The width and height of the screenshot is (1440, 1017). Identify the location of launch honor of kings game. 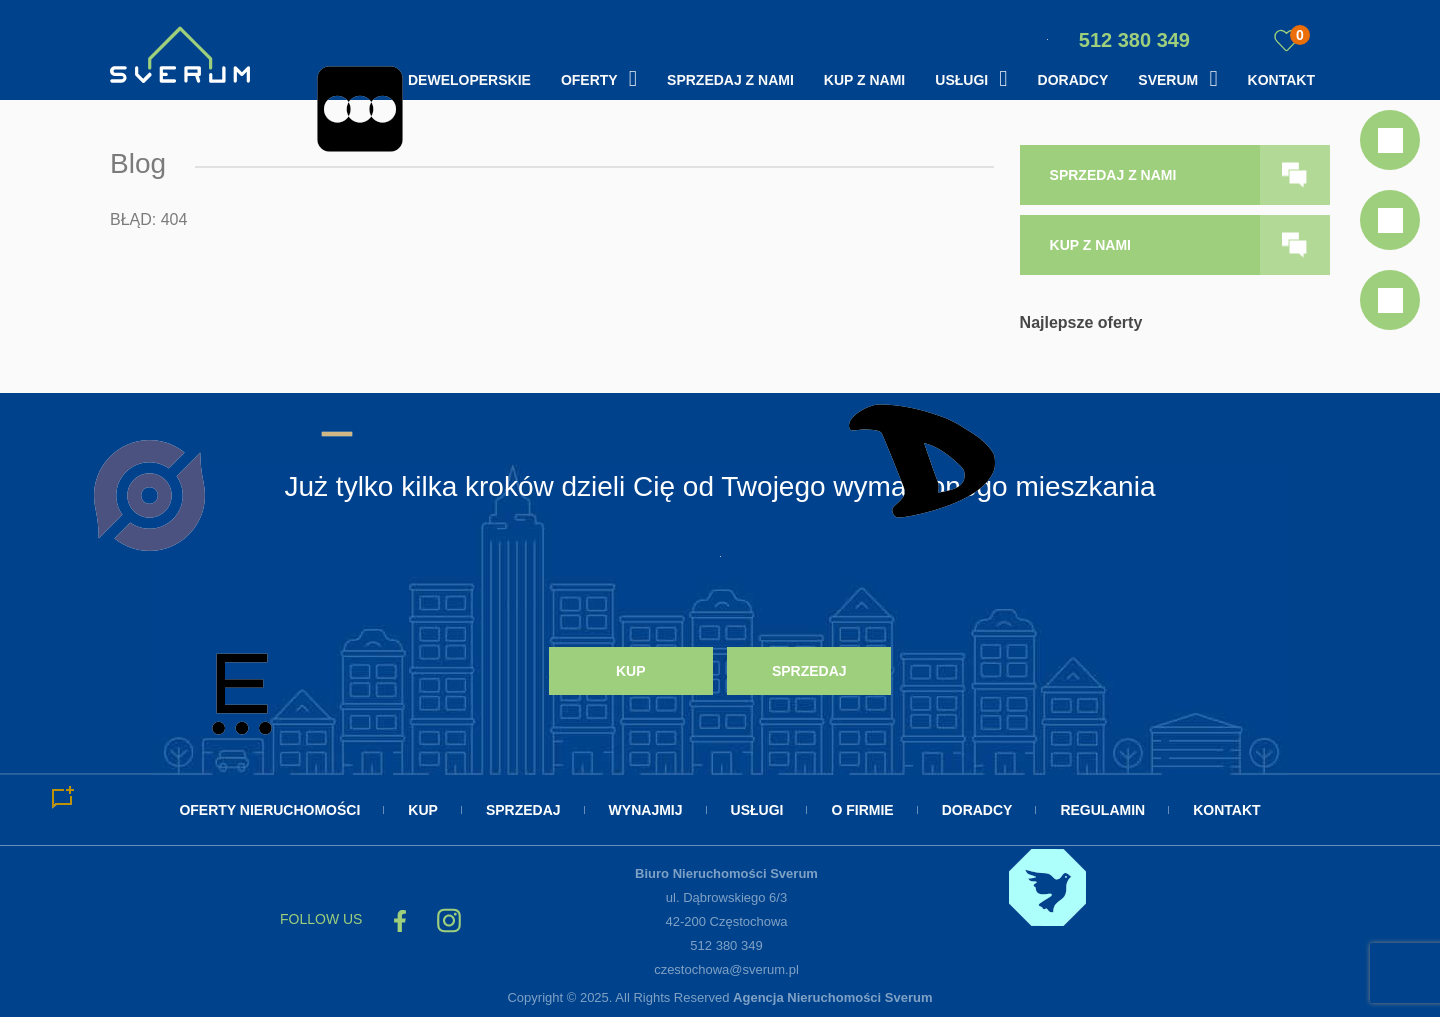
(149, 495).